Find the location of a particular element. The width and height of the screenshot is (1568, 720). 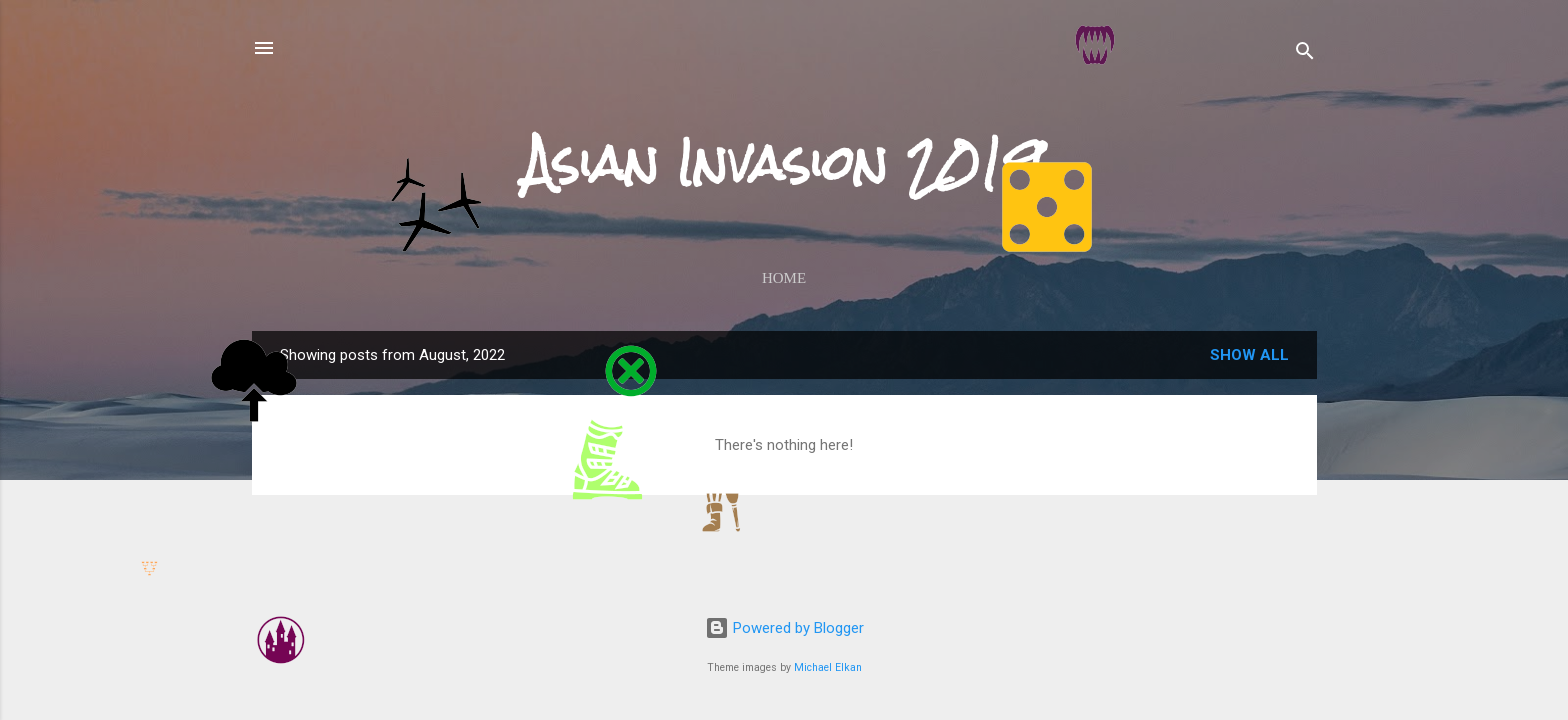

browse ski equipment or gear is located at coordinates (607, 459).